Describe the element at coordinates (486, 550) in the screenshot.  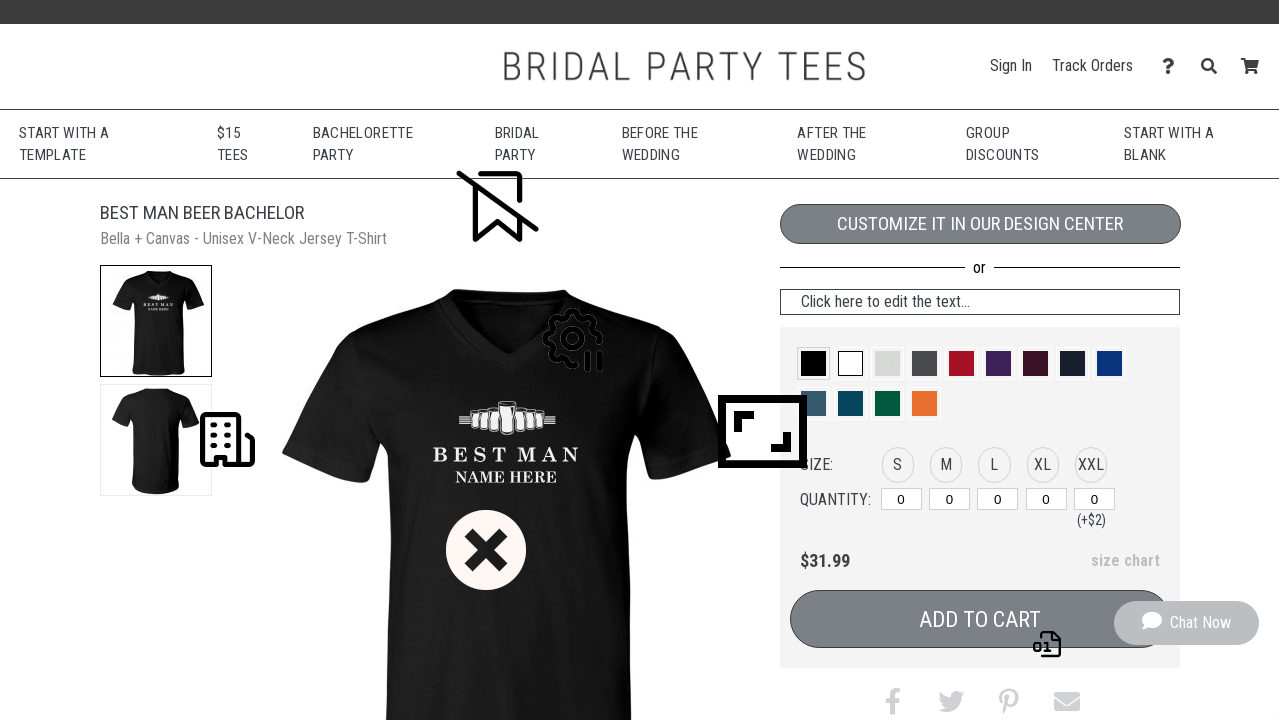
I see `close or dismiss a dialog` at that location.